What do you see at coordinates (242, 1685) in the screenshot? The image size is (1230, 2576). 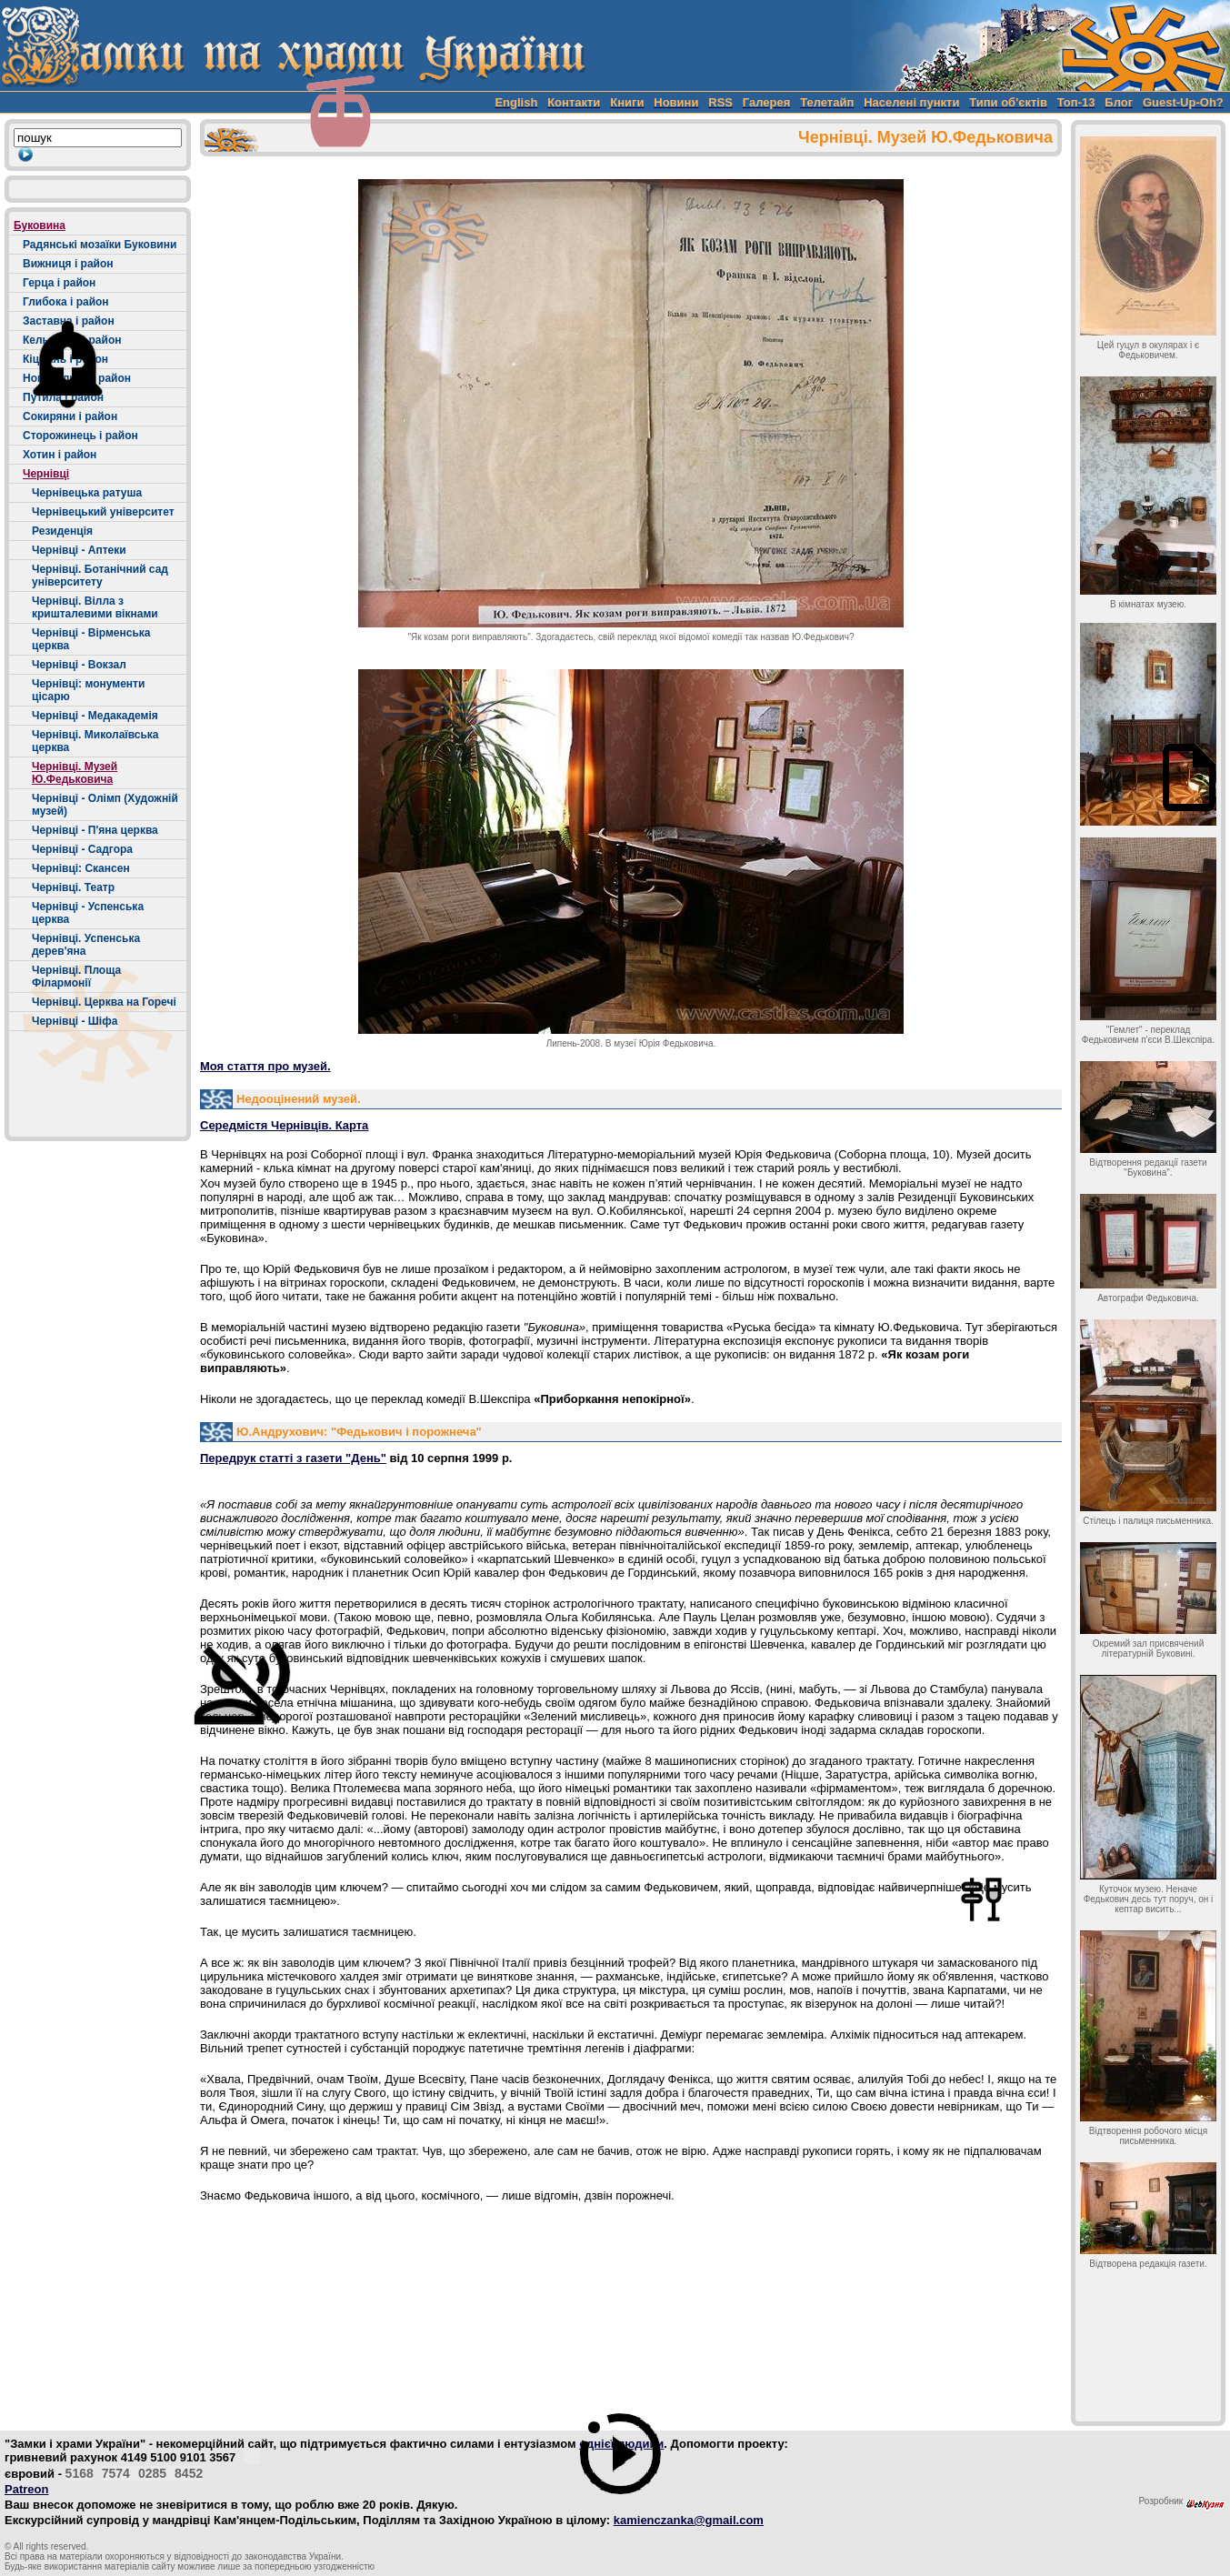 I see `mute voice narration or screen reader` at bounding box center [242, 1685].